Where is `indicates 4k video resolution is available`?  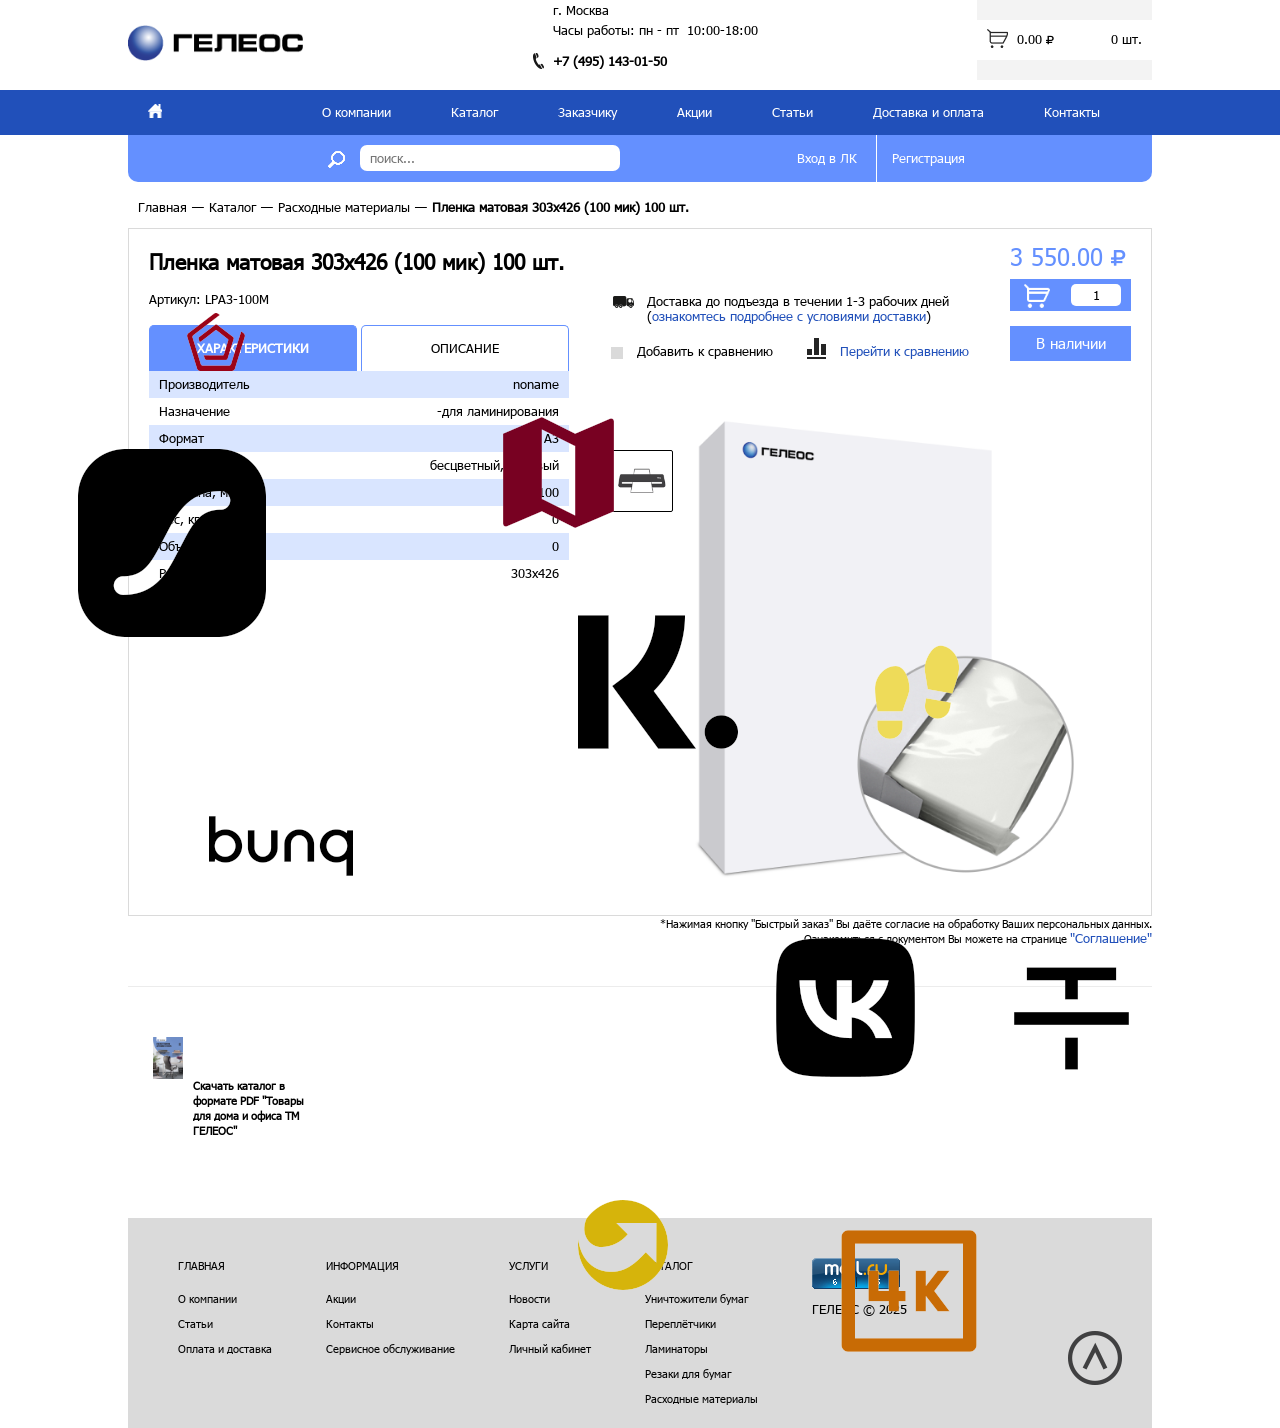
indicates 4k video resolution is available is located at coordinates (909, 1291).